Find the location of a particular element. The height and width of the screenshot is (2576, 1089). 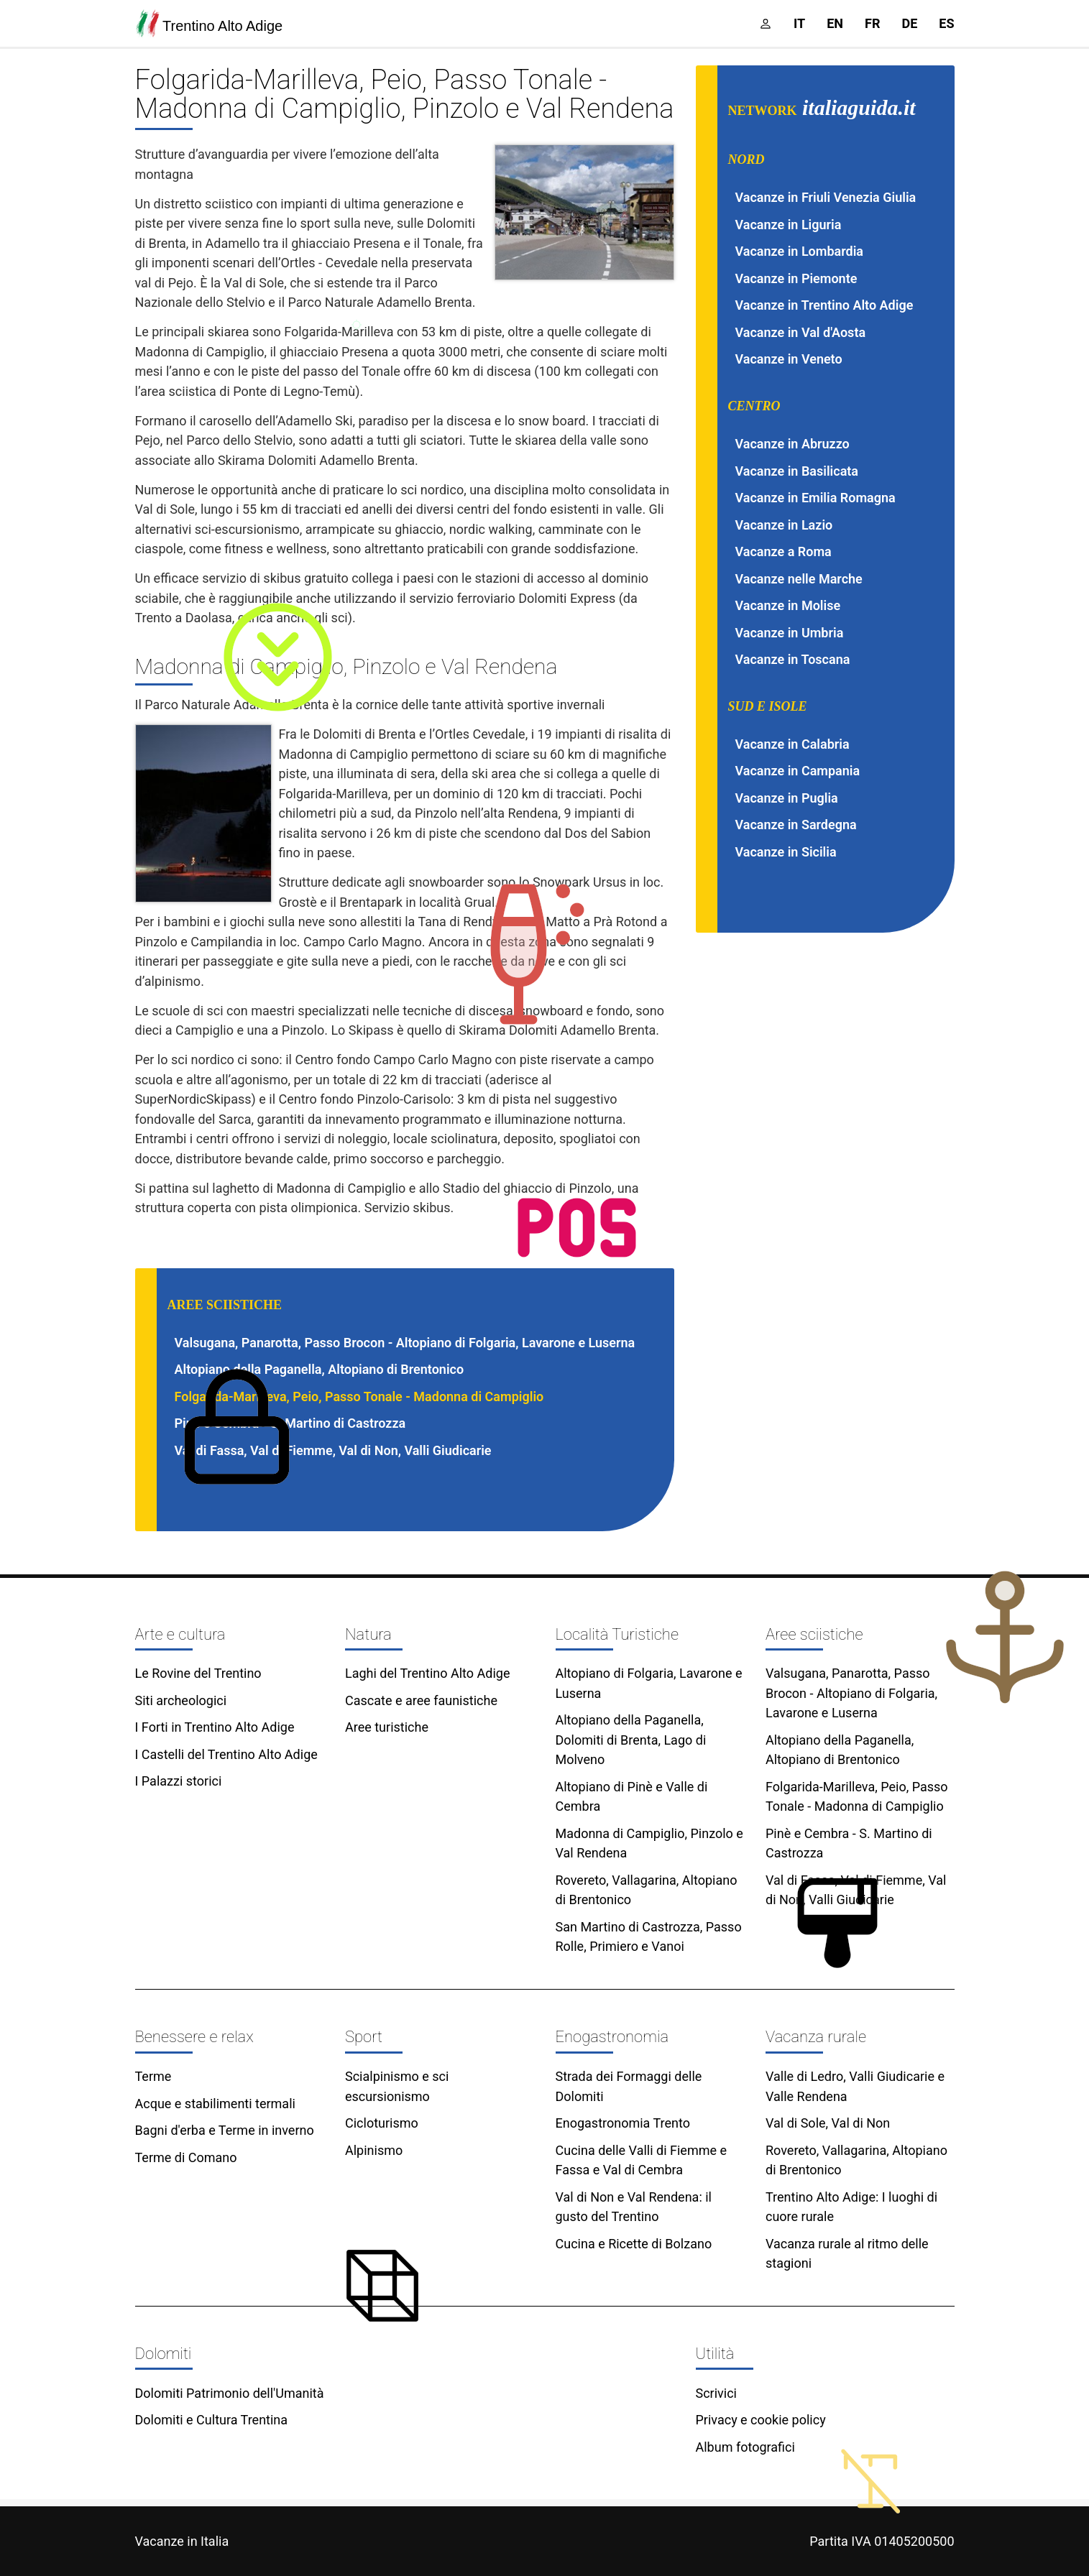

access painting or drawing tools is located at coordinates (837, 1921).